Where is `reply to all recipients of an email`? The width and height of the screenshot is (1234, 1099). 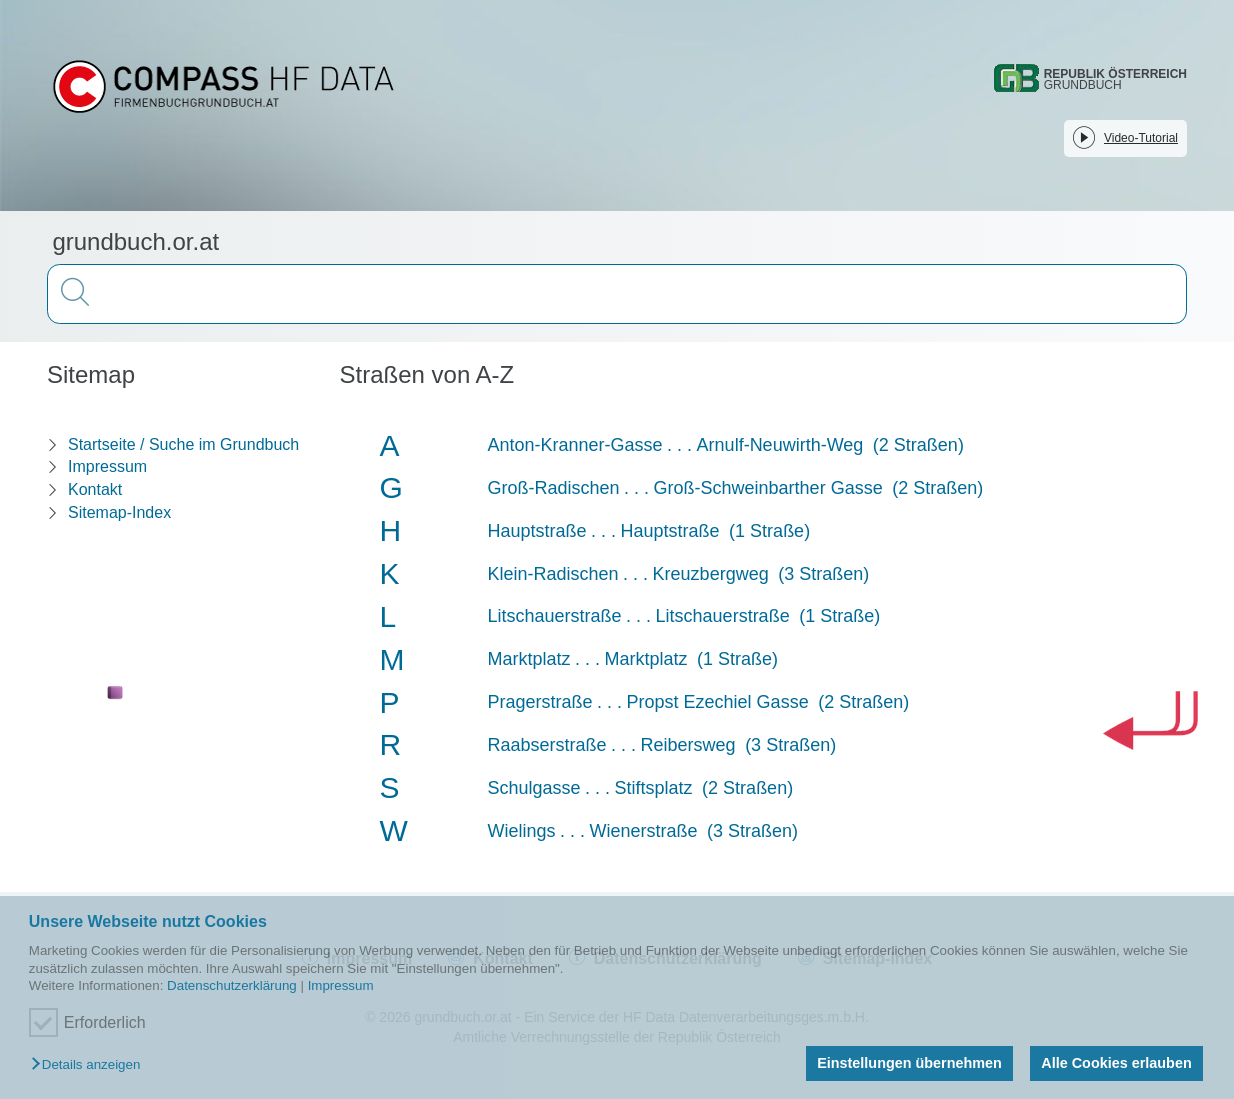
reply to all recipients of an email is located at coordinates (1149, 720).